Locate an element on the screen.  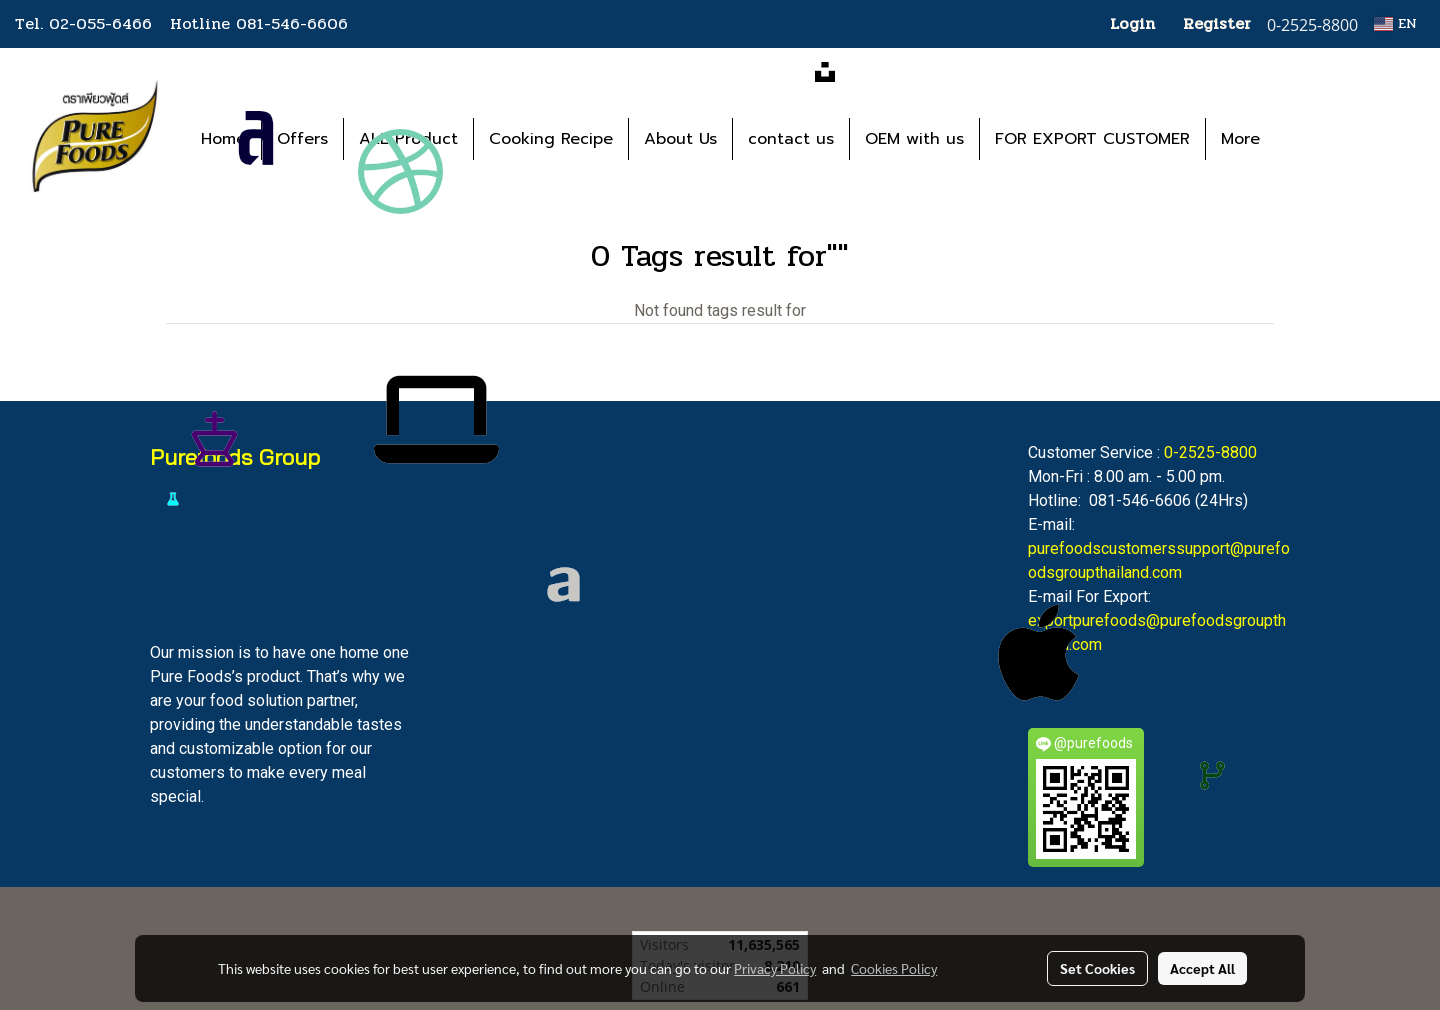
Apple company logo is located at coordinates (1038, 652).